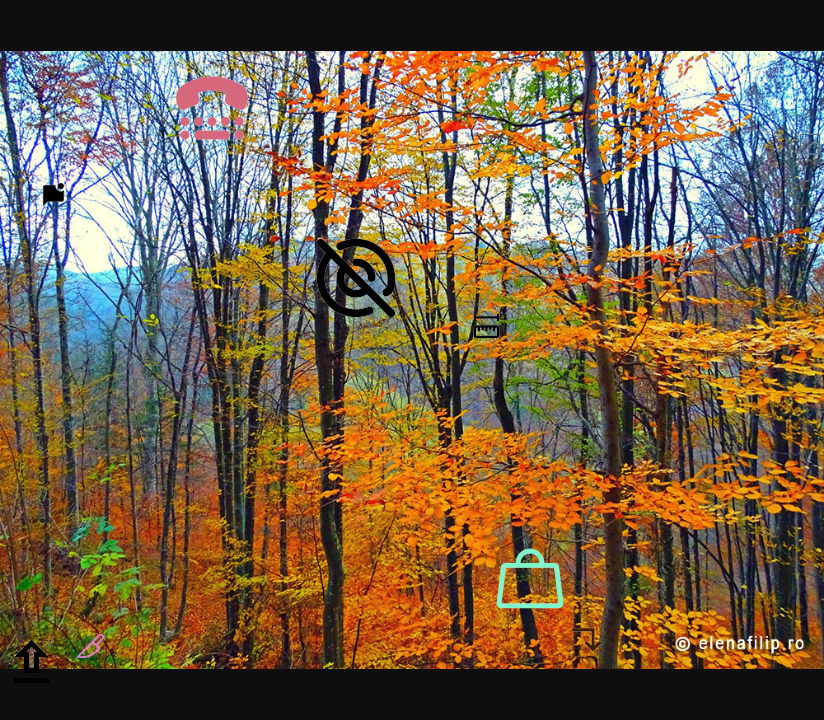 The width and height of the screenshot is (824, 720). Describe the element at coordinates (90, 646) in the screenshot. I see `access cutting or slicing tools` at that location.